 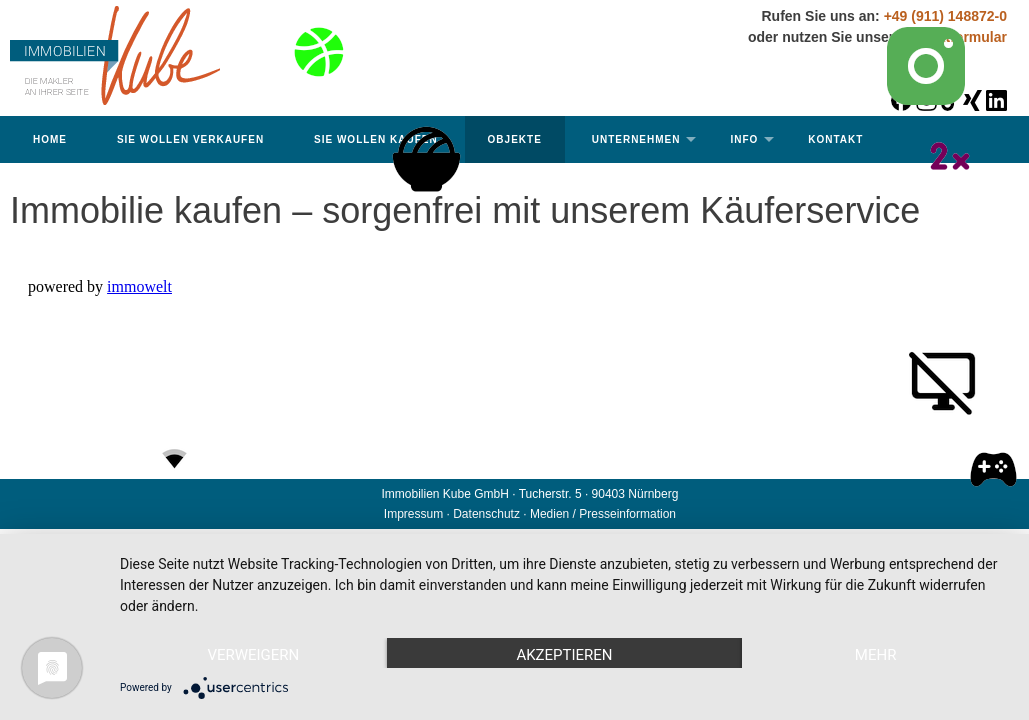 What do you see at coordinates (926, 66) in the screenshot?
I see `open instagram app` at bounding box center [926, 66].